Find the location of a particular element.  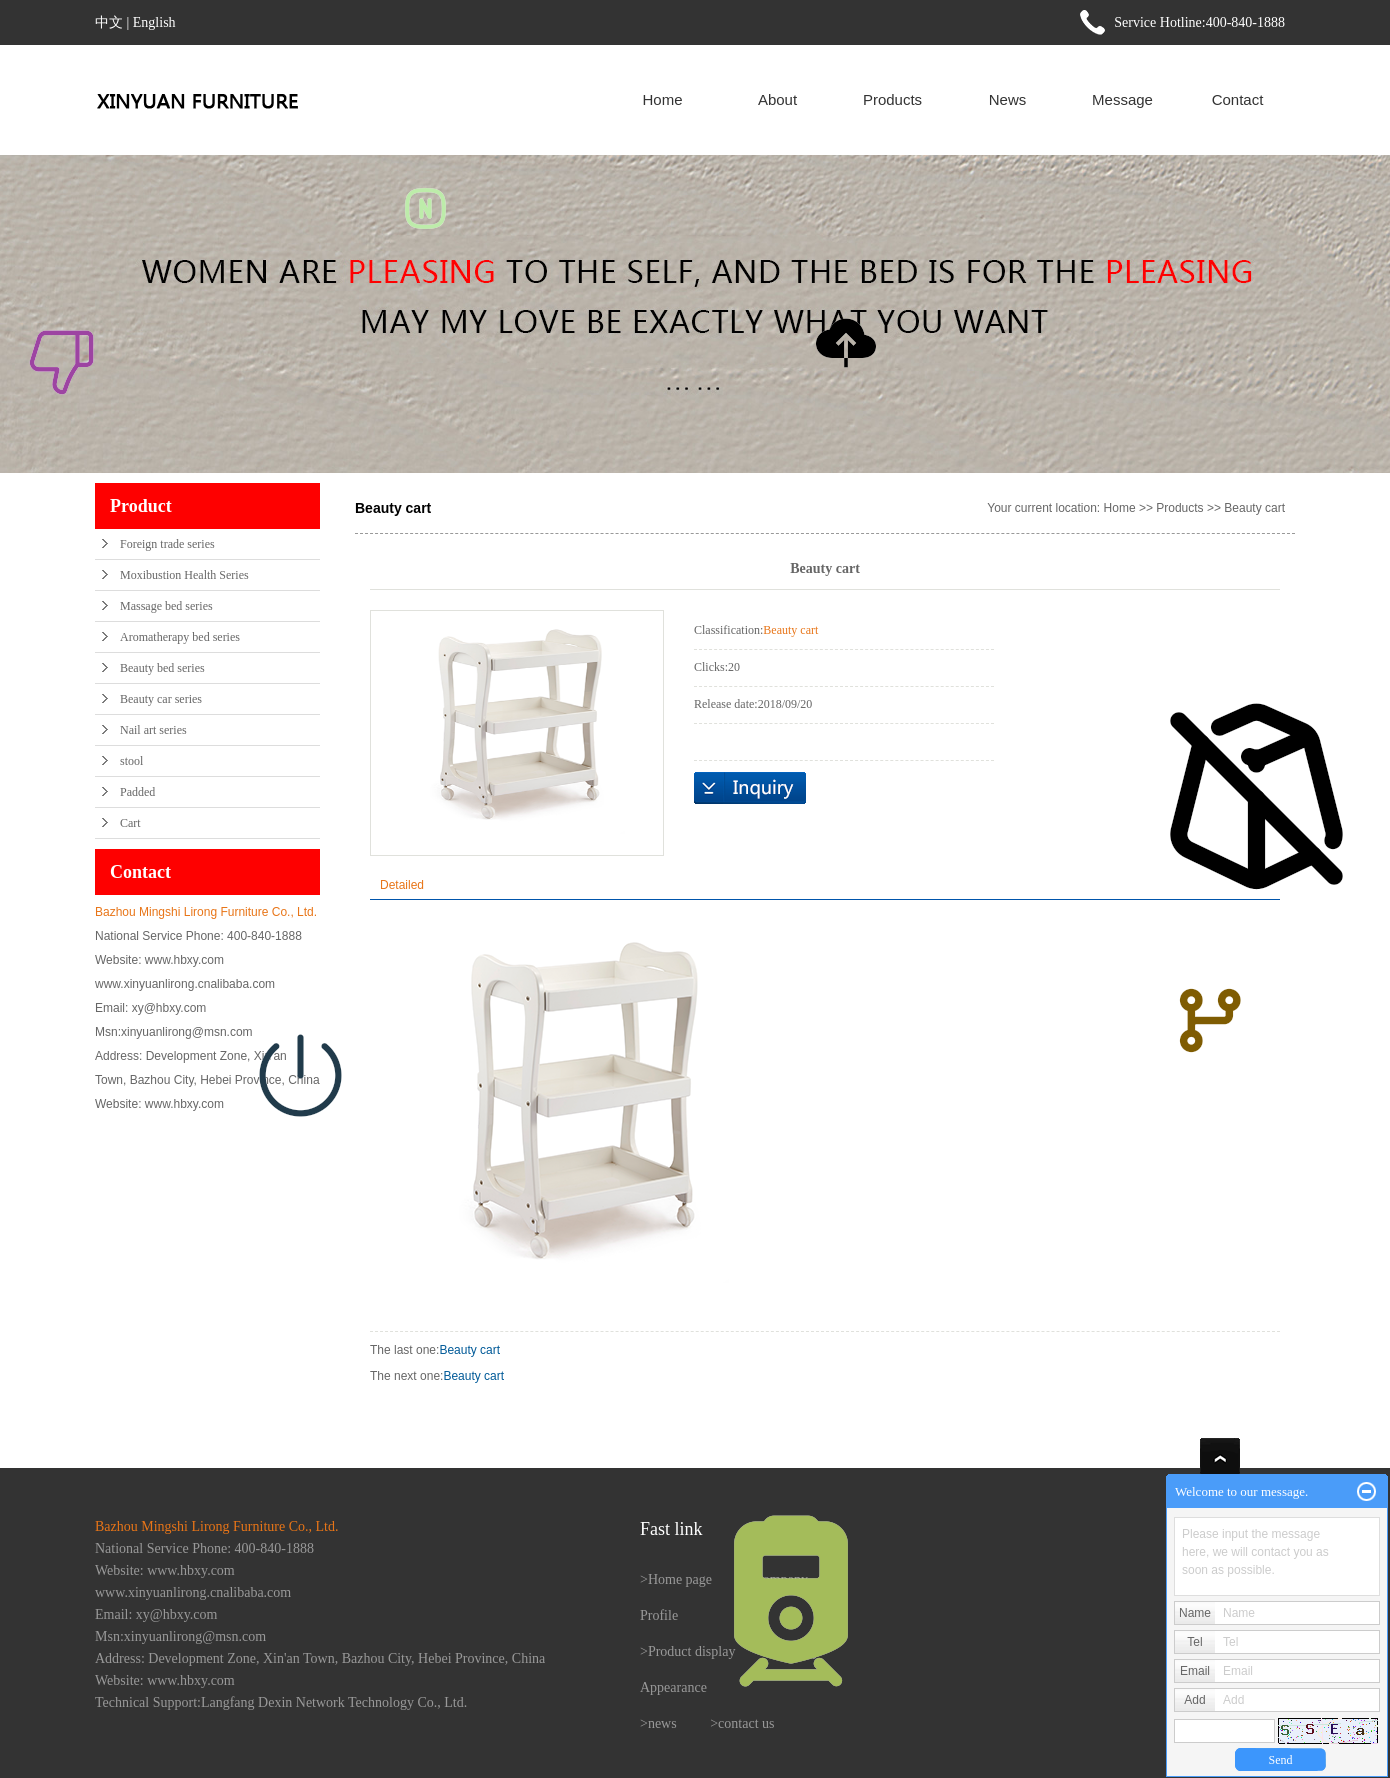

upload a file to the cloud is located at coordinates (846, 343).